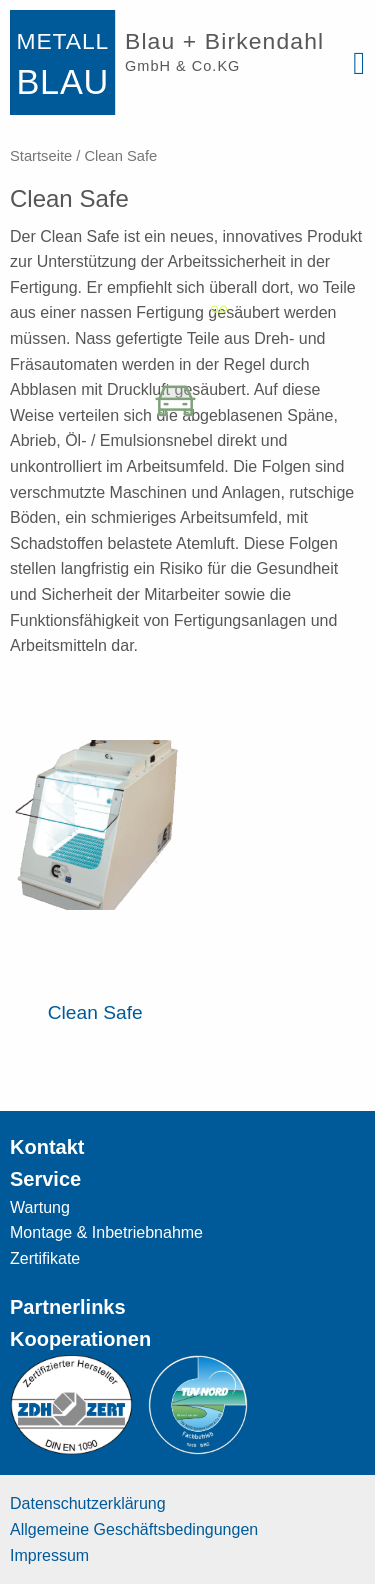  I want to click on access voicemail messages, so click(219, 309).